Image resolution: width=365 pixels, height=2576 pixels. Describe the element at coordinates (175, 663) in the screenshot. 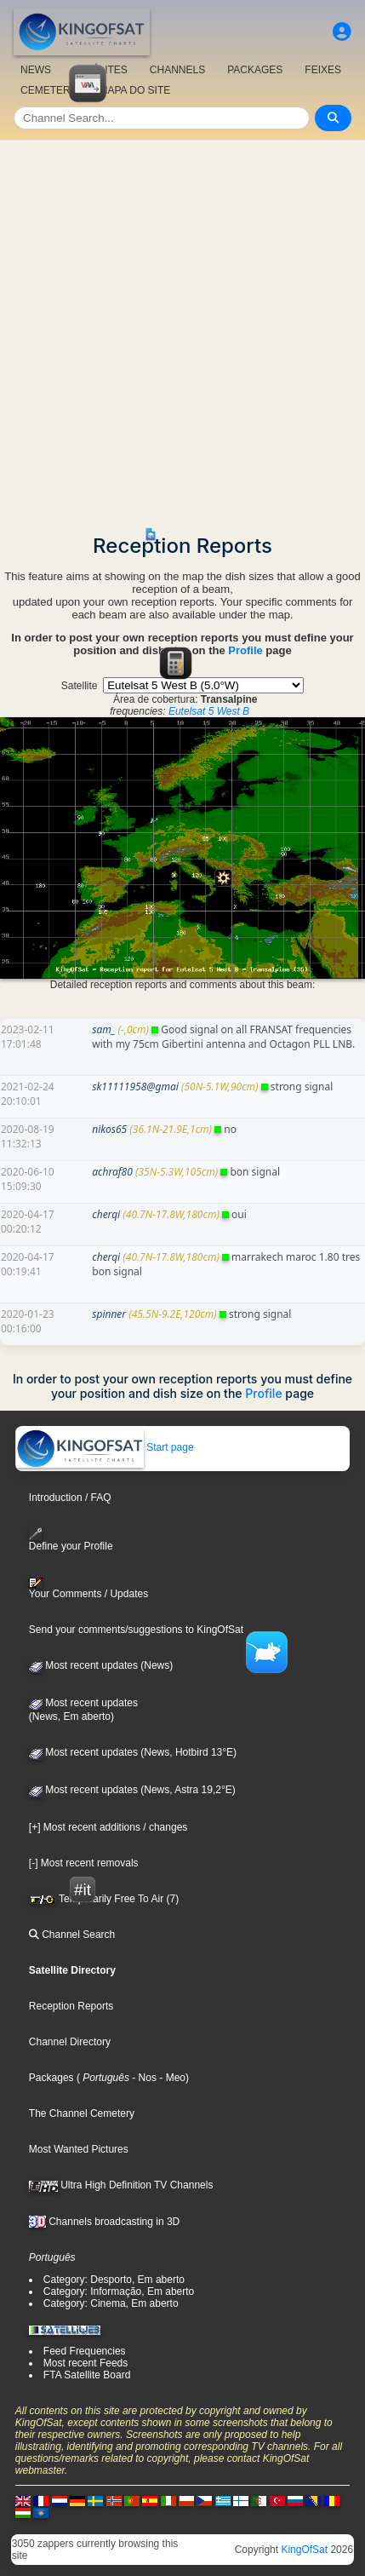

I see `open the calculator app` at that location.